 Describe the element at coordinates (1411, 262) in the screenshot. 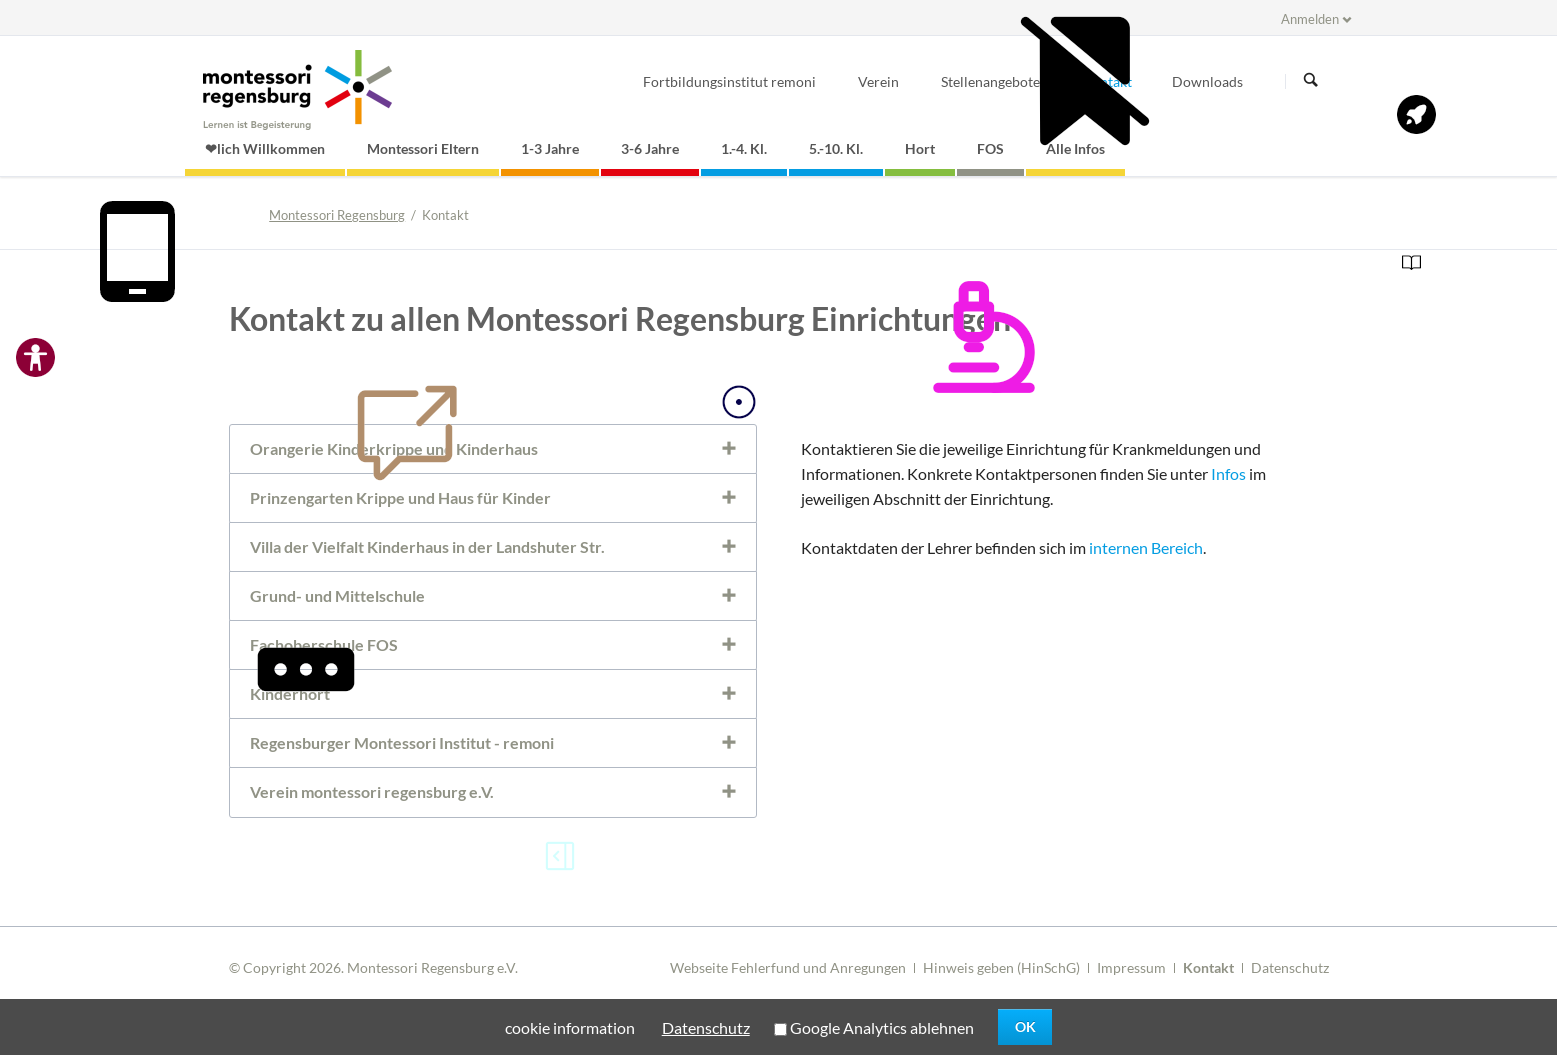

I see `open documentation or readme` at that location.